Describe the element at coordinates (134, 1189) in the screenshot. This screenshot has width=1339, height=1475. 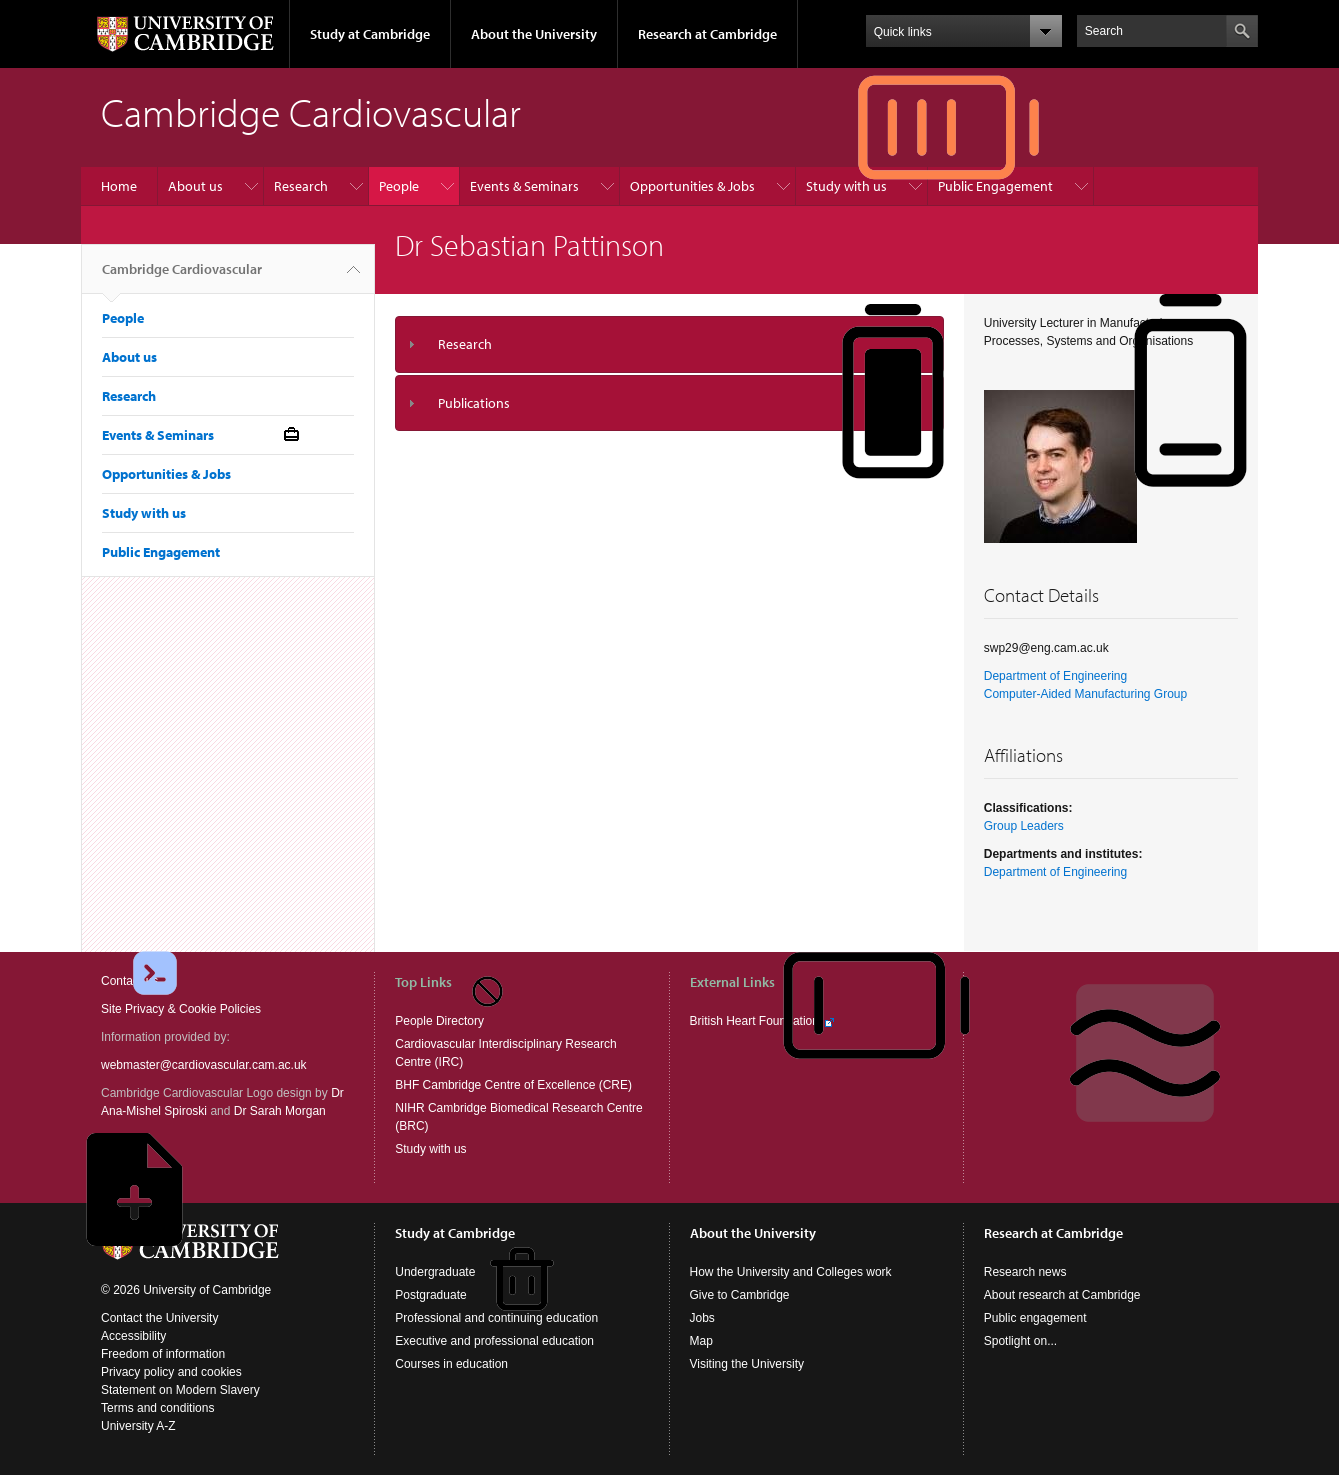
I see `create a new file` at that location.